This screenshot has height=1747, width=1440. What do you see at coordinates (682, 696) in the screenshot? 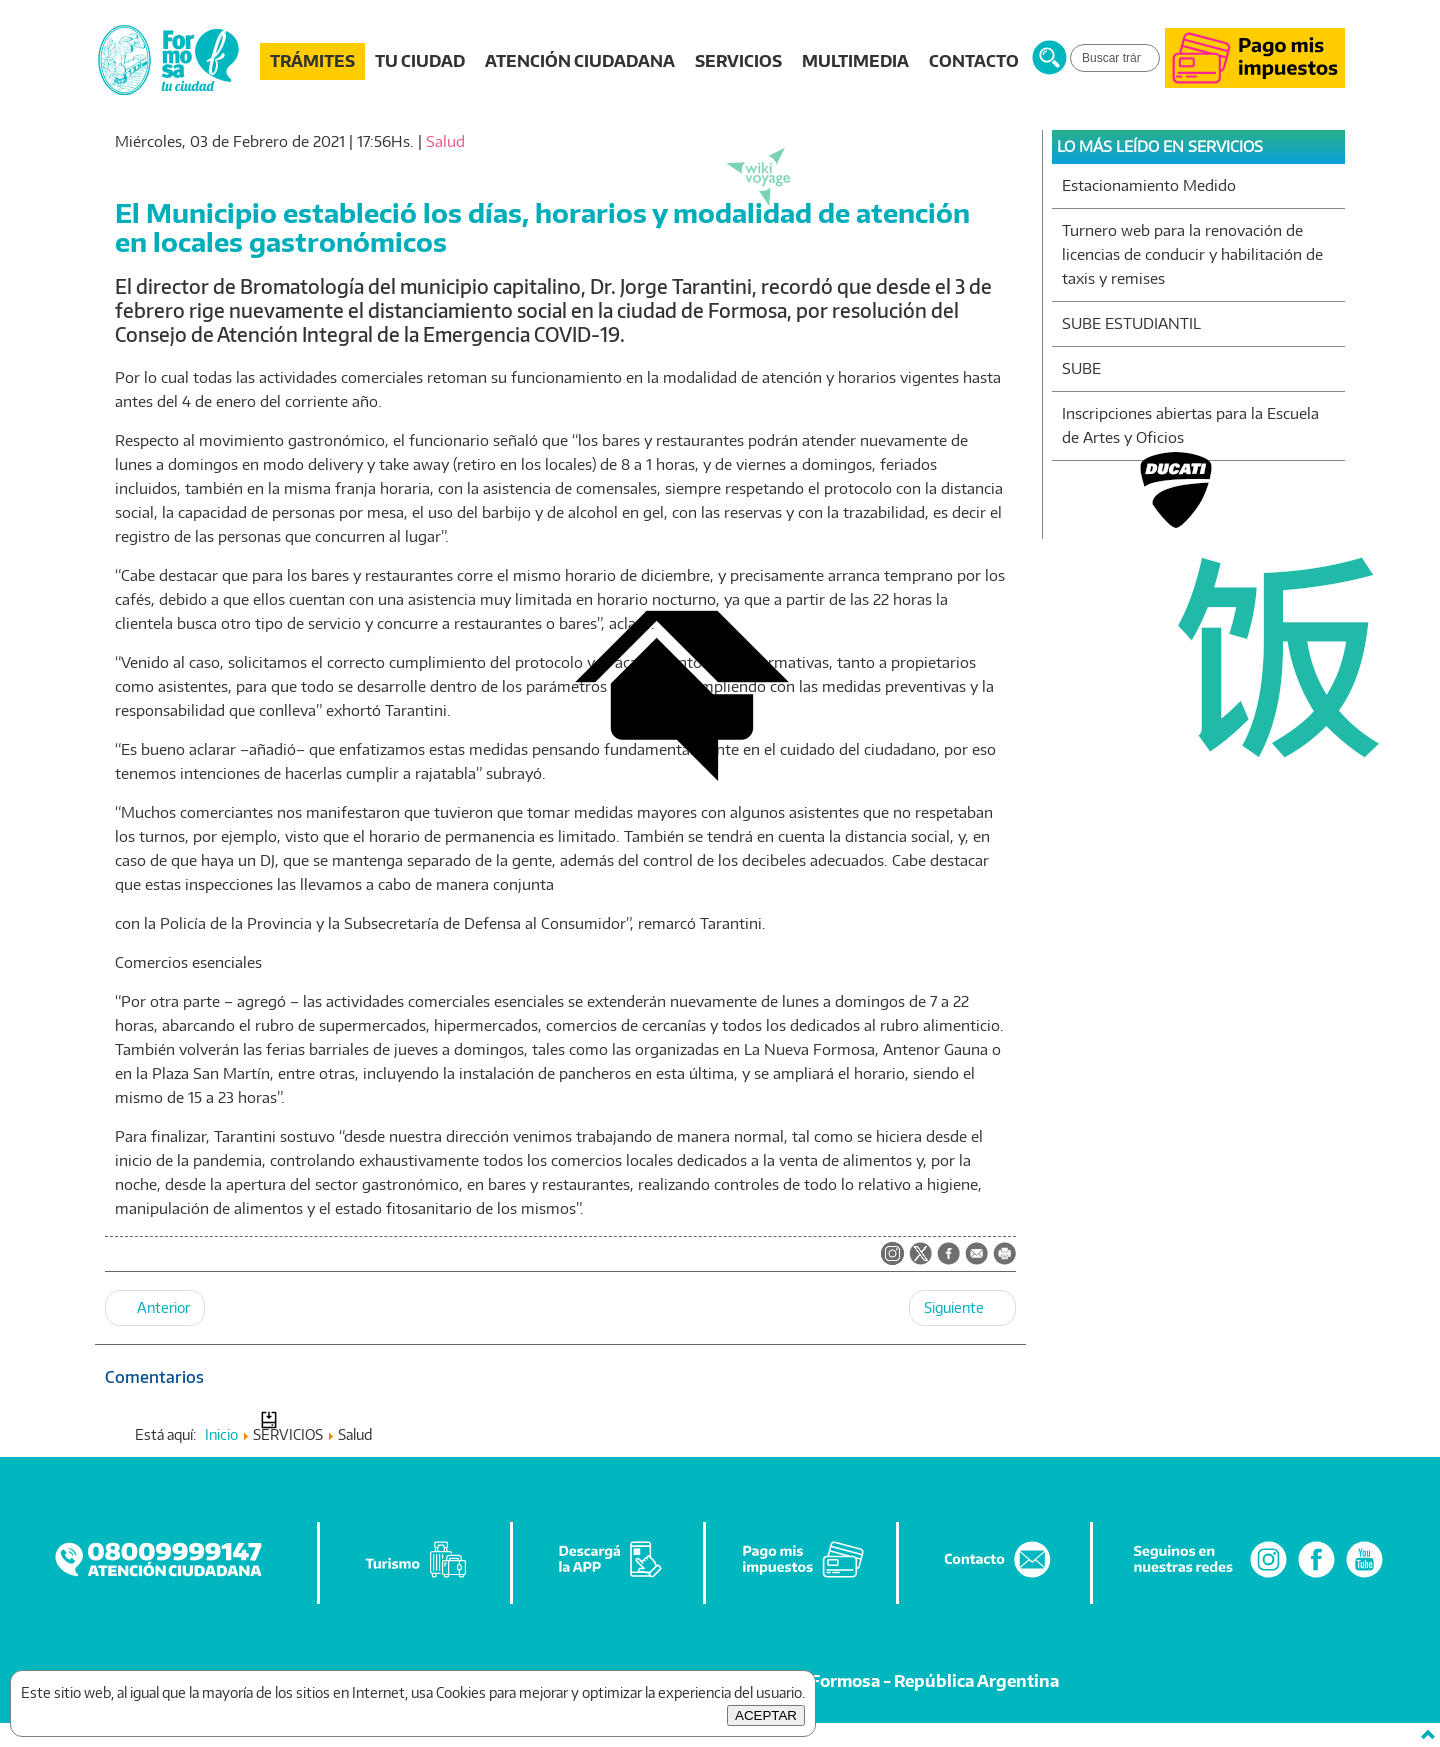
I see `open the HomeAdvisor app` at bounding box center [682, 696].